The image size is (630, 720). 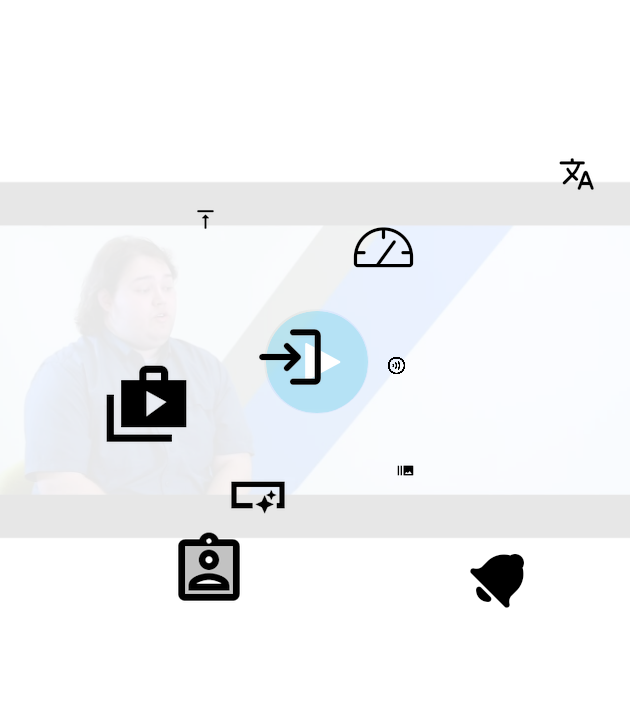 What do you see at coordinates (258, 495) in the screenshot?
I see `add a smart action or AI-powered button` at bounding box center [258, 495].